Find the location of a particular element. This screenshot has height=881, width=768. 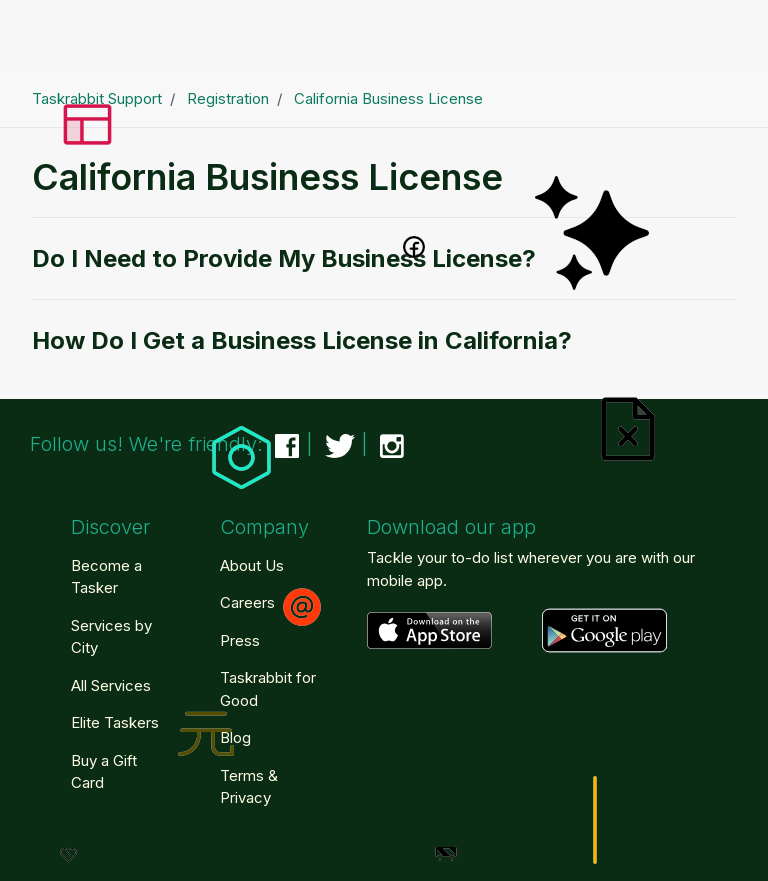

access settings or configuration options is located at coordinates (241, 457).